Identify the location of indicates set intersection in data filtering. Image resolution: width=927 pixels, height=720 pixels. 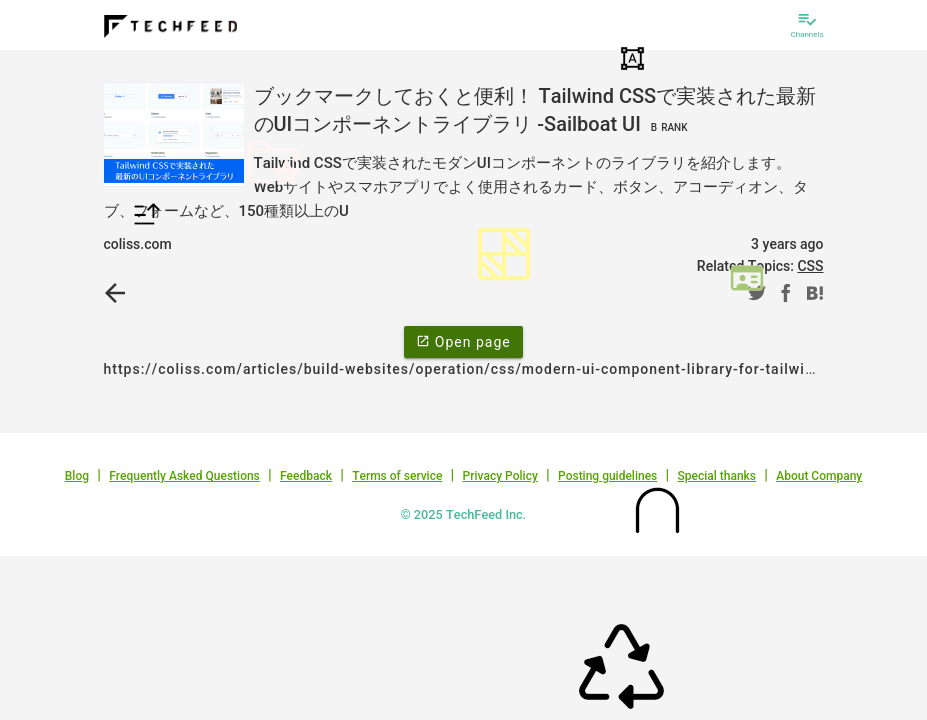
(657, 511).